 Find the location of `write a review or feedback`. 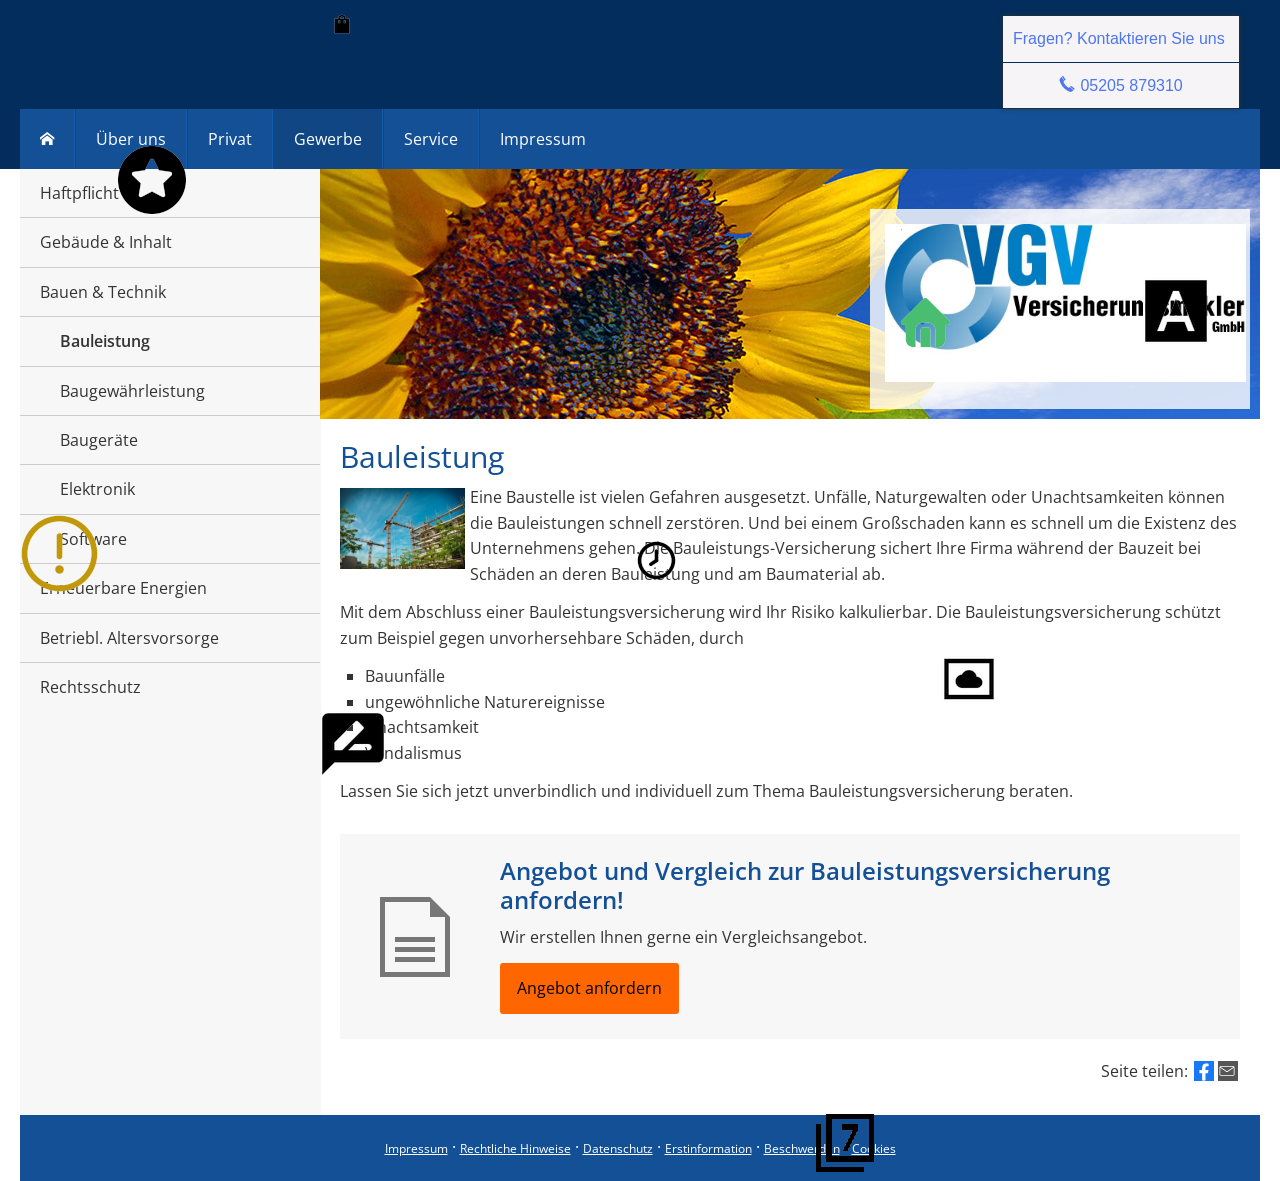

write a review or feedback is located at coordinates (353, 744).